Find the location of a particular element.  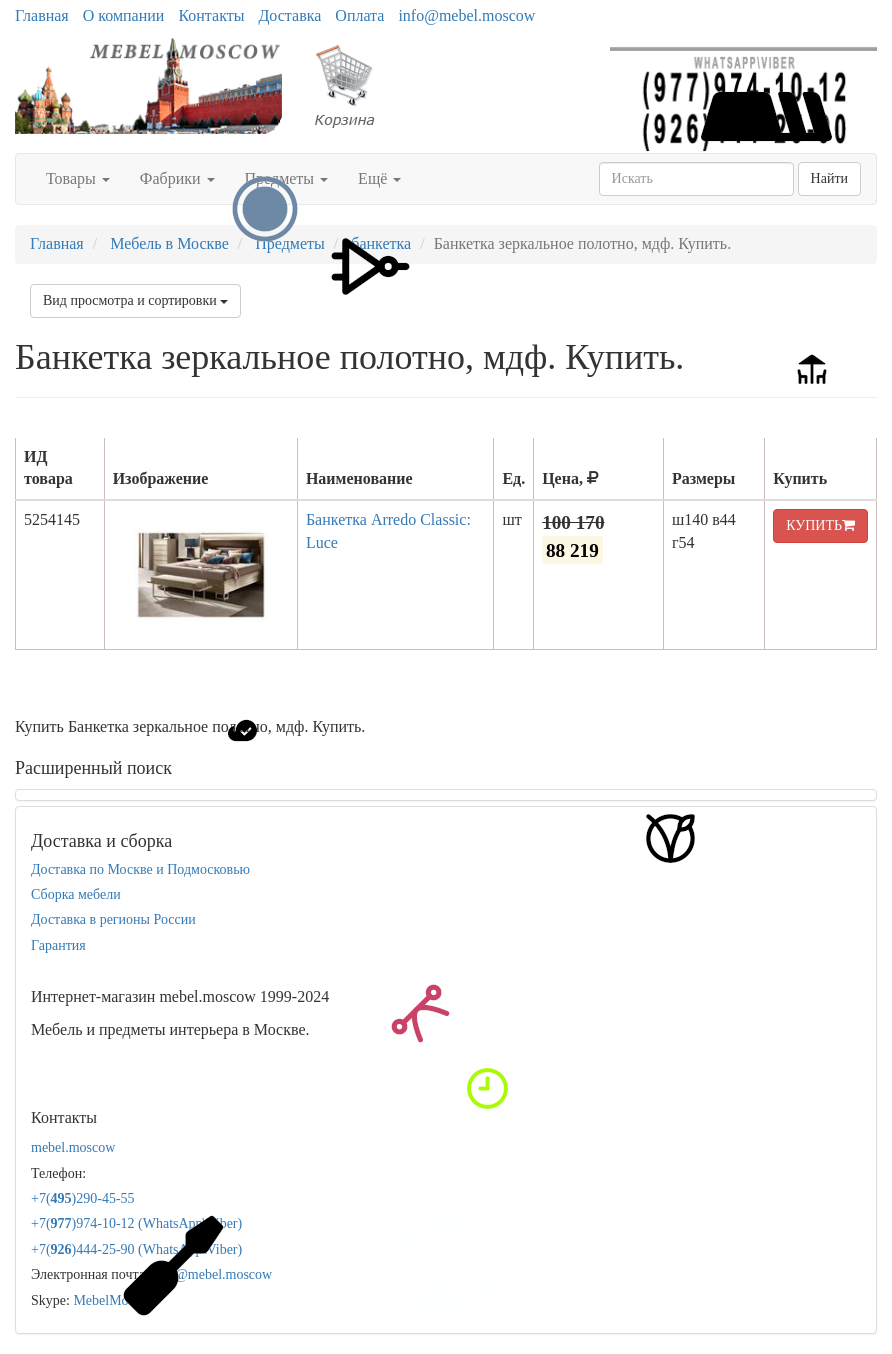

file successfully uploaded to cloud storage is located at coordinates (242, 730).